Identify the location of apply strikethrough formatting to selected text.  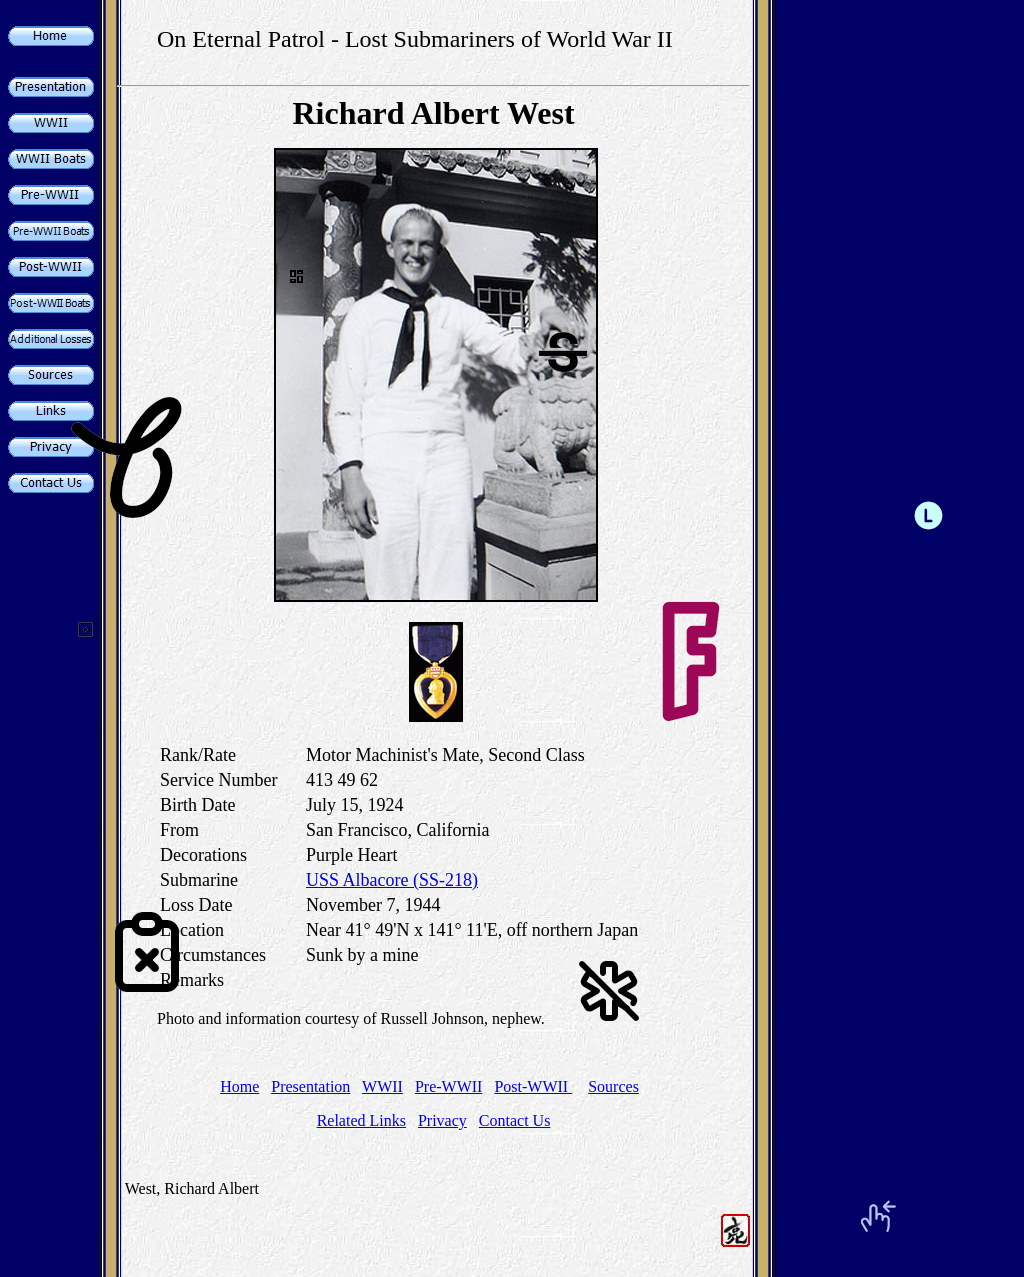
(563, 356).